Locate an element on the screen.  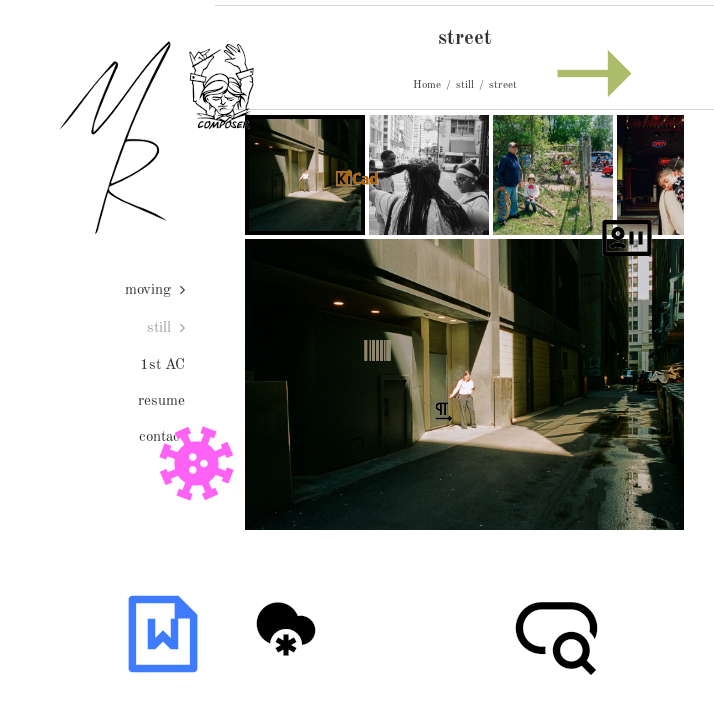
indicates snowy weather conditions is located at coordinates (286, 629).